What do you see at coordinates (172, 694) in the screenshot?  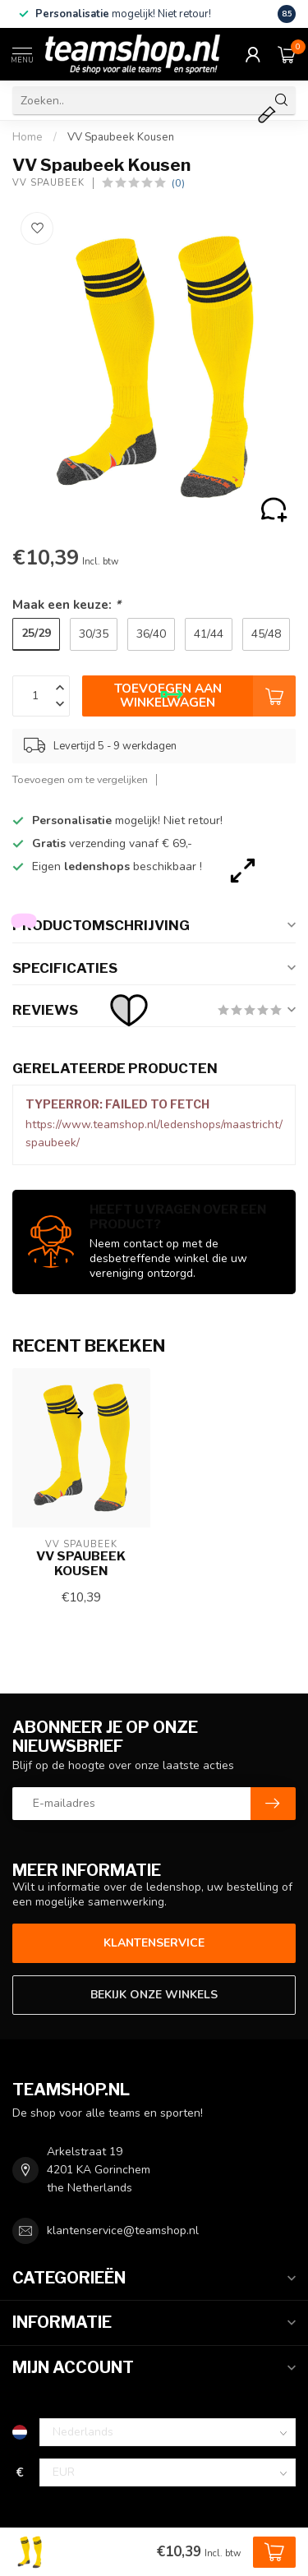 I see `move item to the right` at bounding box center [172, 694].